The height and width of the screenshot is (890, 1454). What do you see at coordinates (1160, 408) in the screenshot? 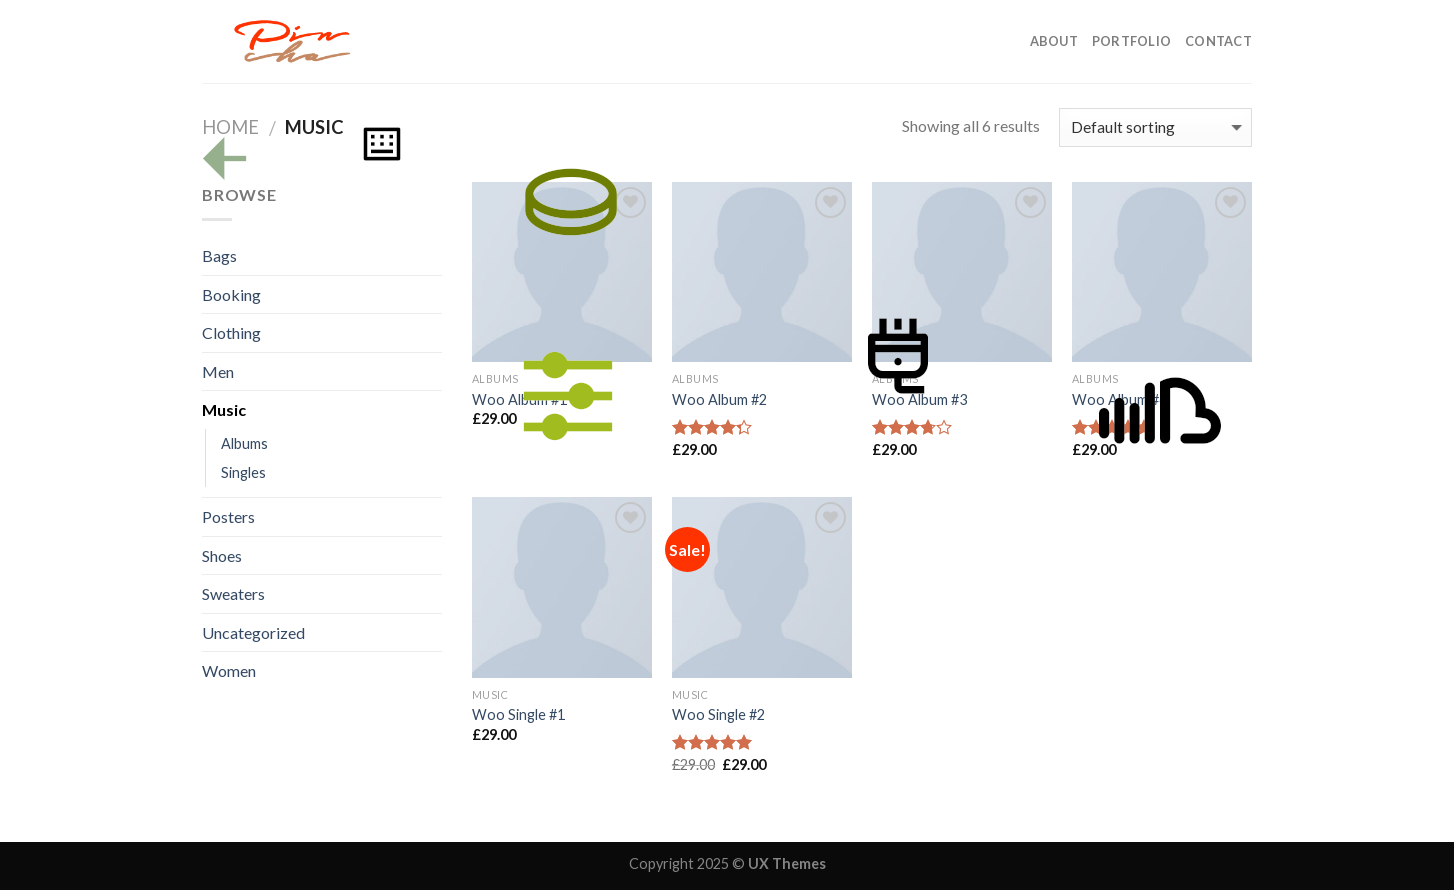
I see `open soundcloud app` at bounding box center [1160, 408].